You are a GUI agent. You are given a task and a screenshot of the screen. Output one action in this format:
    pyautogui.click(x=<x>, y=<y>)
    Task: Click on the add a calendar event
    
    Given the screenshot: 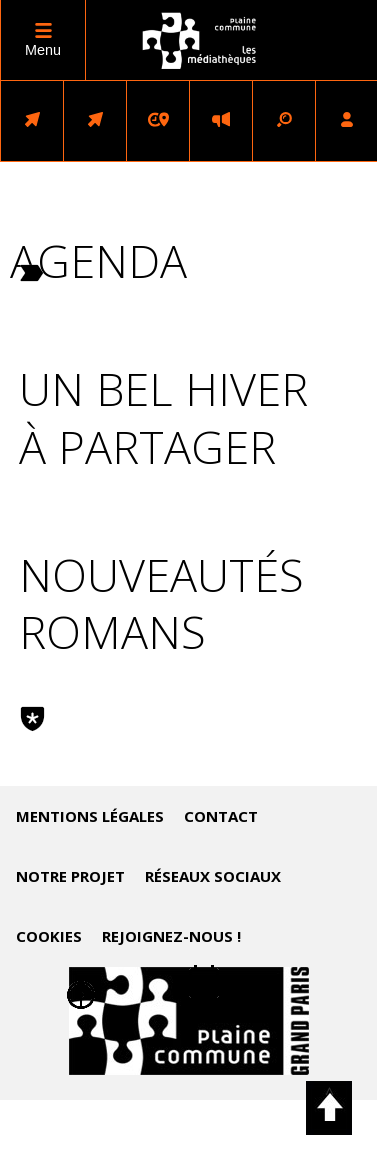 What is the action you would take?
    pyautogui.click(x=204, y=983)
    